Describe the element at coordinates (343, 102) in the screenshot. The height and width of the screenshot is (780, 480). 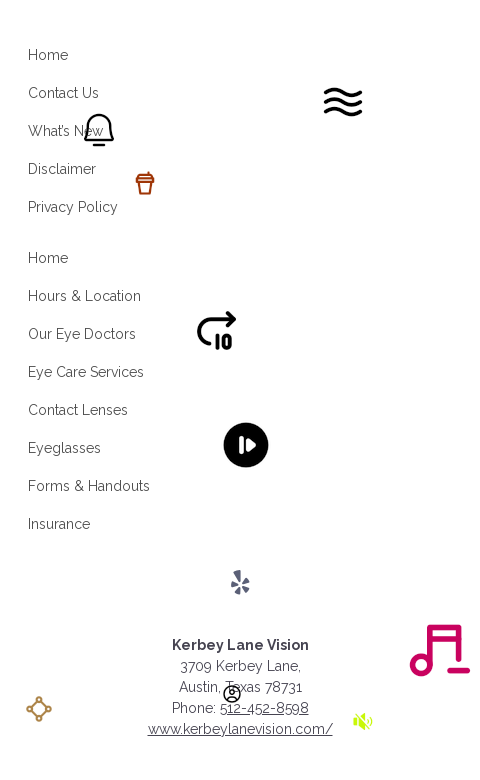
I see `indicates water or liquid-related content` at that location.